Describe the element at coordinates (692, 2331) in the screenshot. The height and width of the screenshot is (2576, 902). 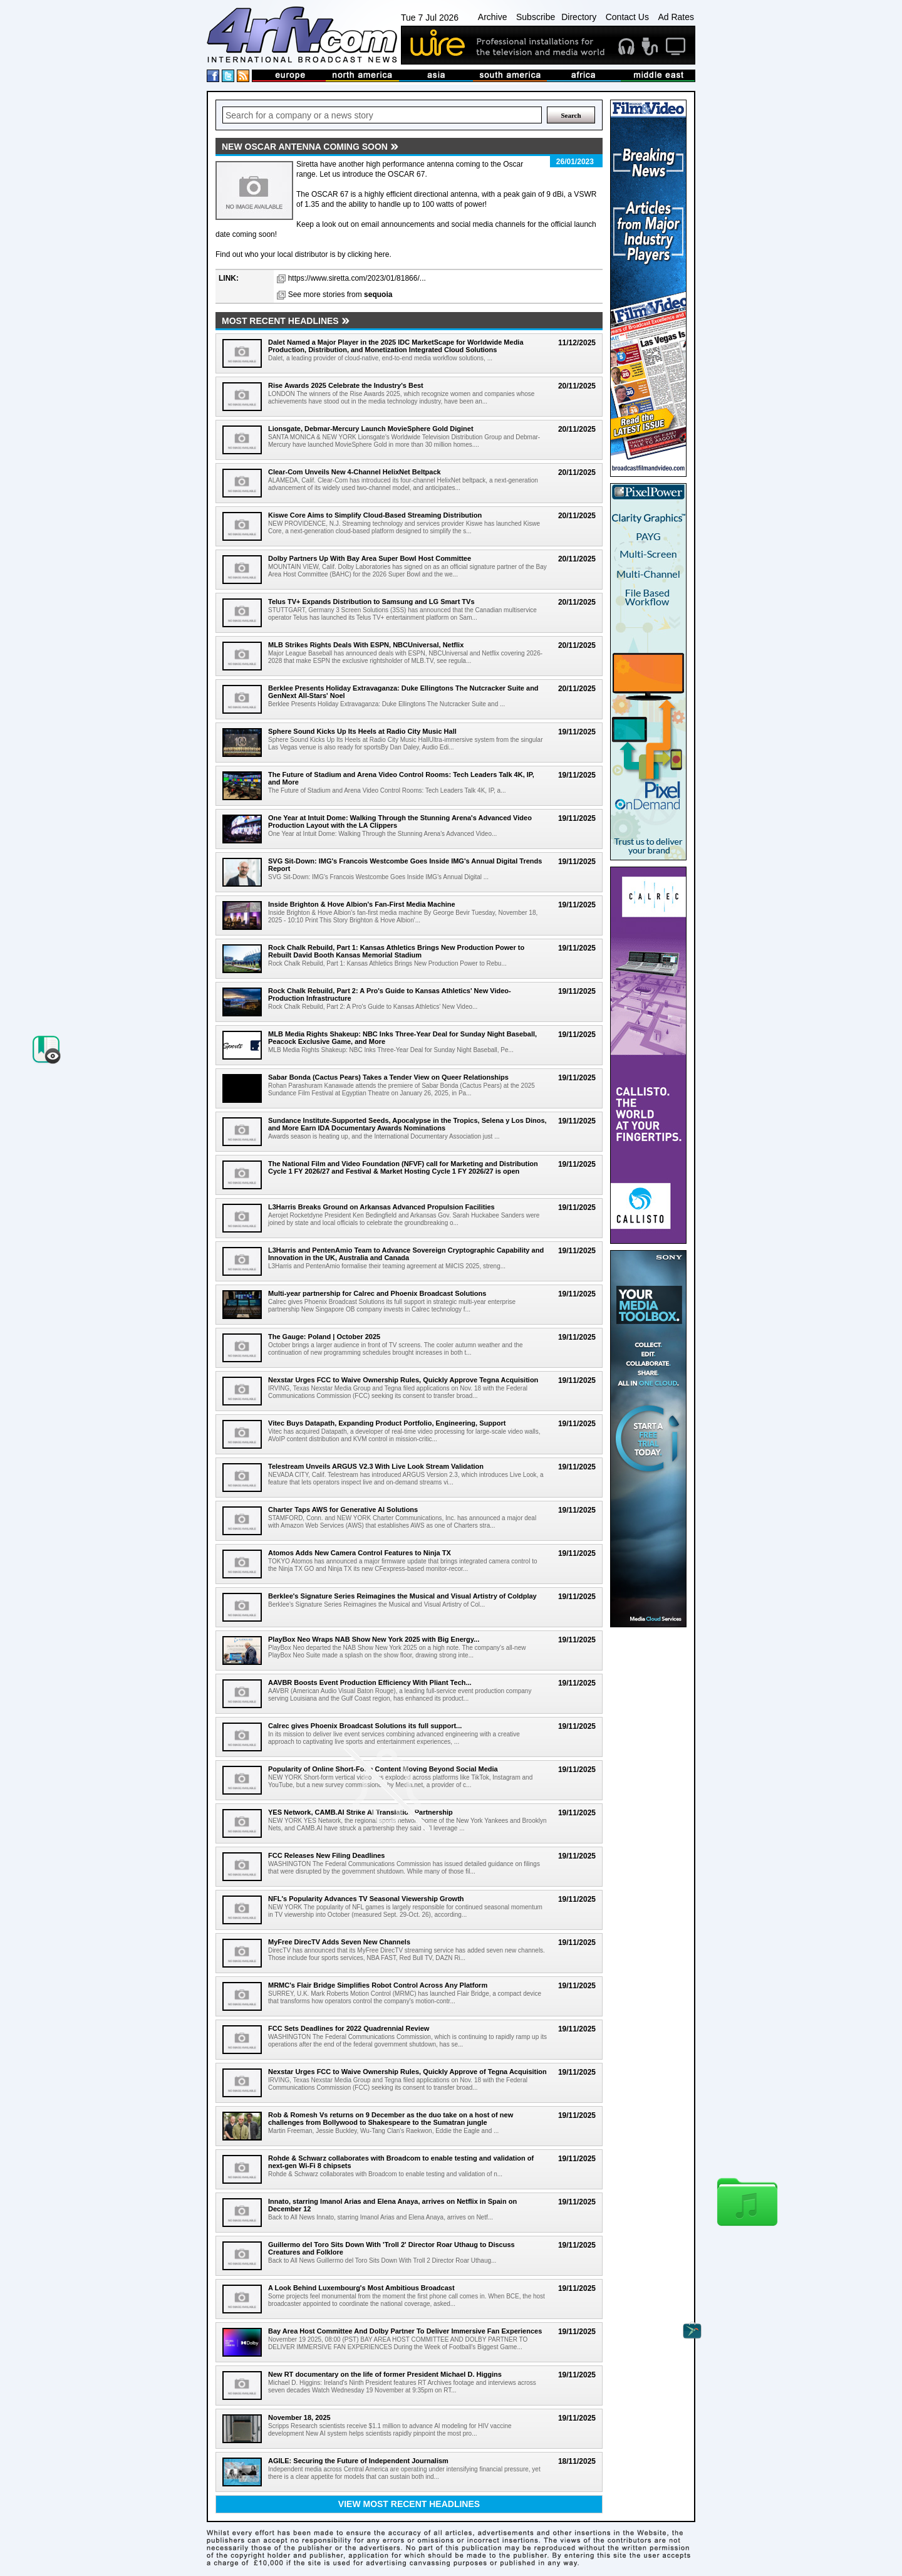
I see `open the snap store to browse and install apps` at that location.